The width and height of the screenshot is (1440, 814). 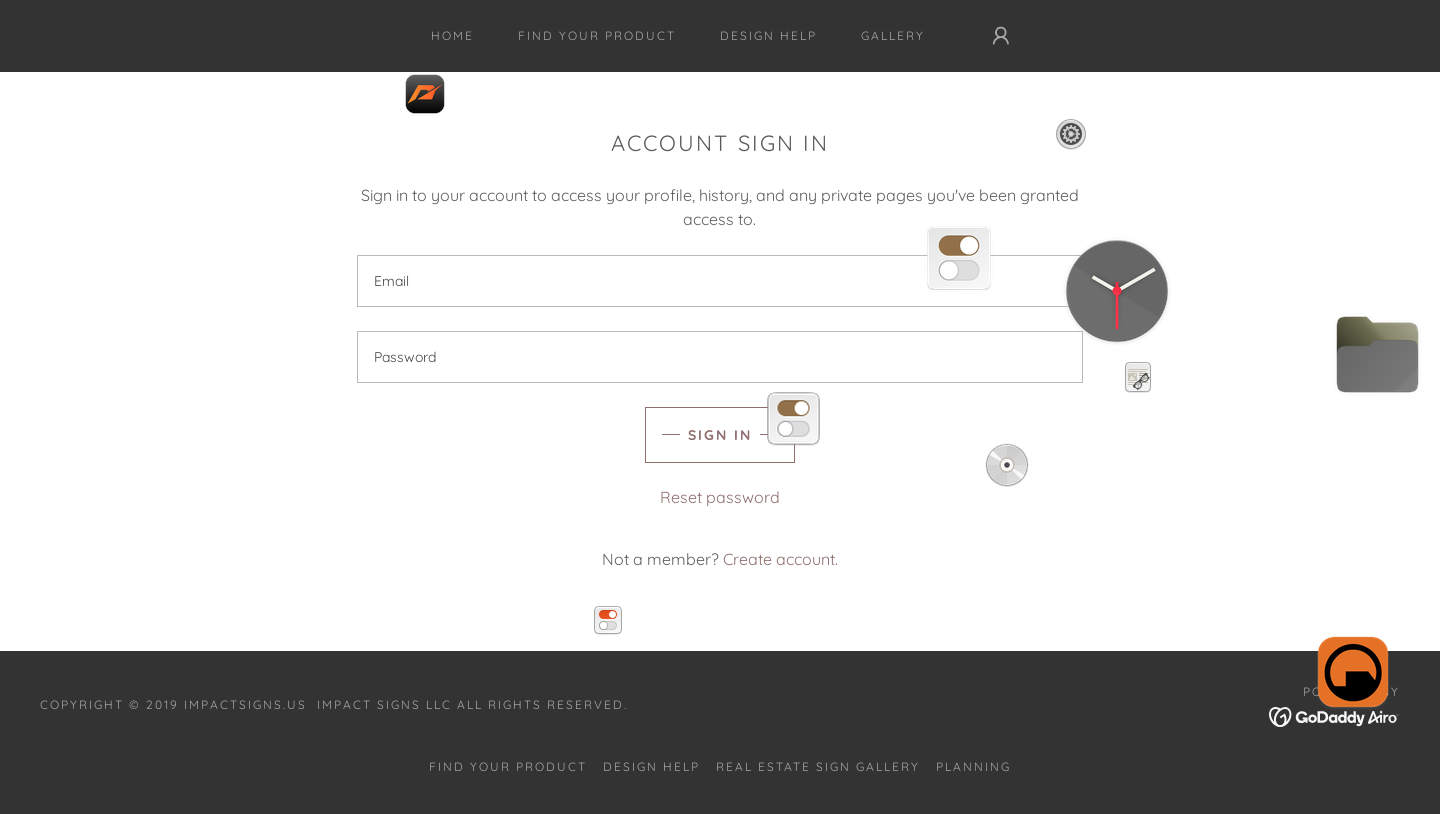 I want to click on open system settings, so click(x=1071, y=134).